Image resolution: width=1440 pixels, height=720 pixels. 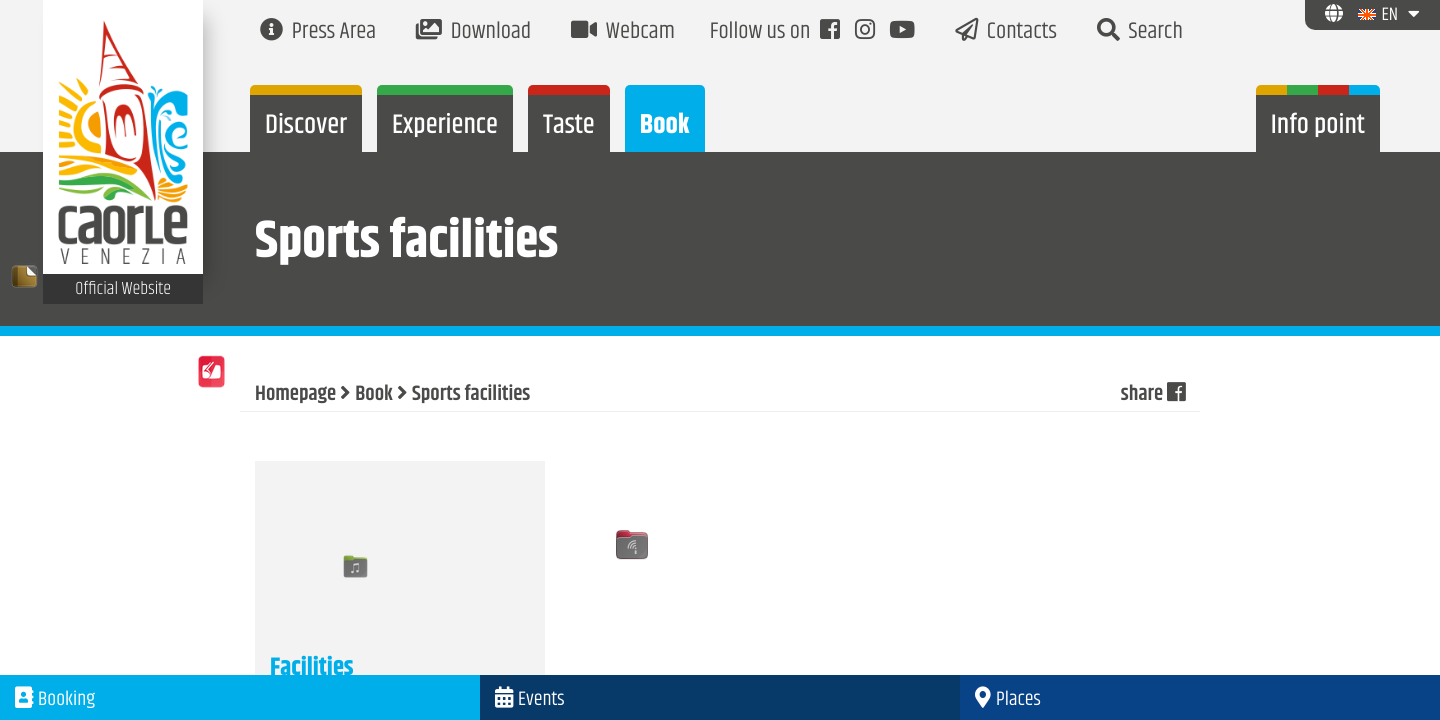 I want to click on open your music folder, so click(x=355, y=566).